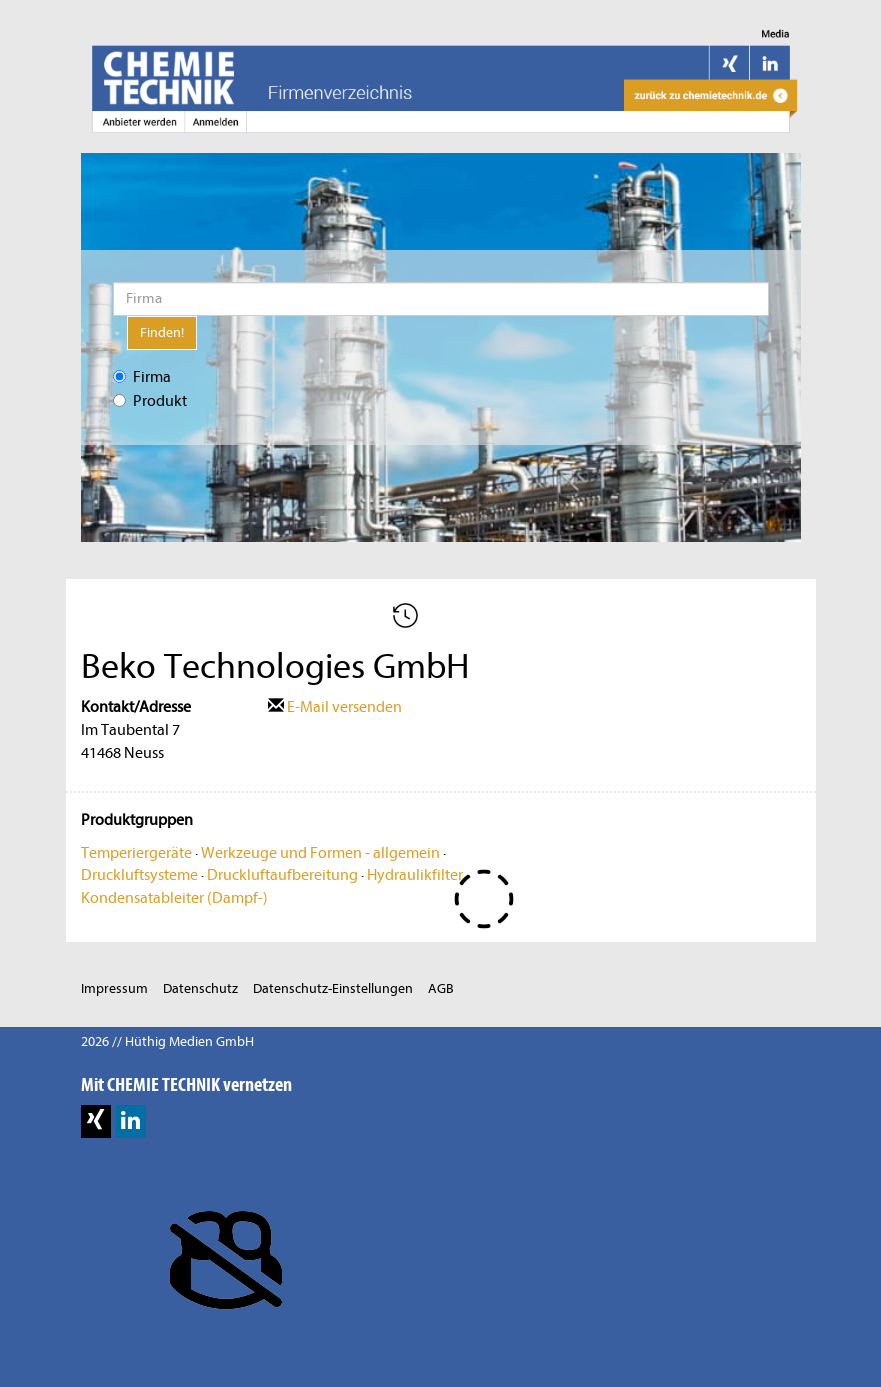 This screenshot has height=1387, width=881. Describe the element at coordinates (226, 1260) in the screenshot. I see `GitHub Copilot is unavailable or experiencing an error` at that location.